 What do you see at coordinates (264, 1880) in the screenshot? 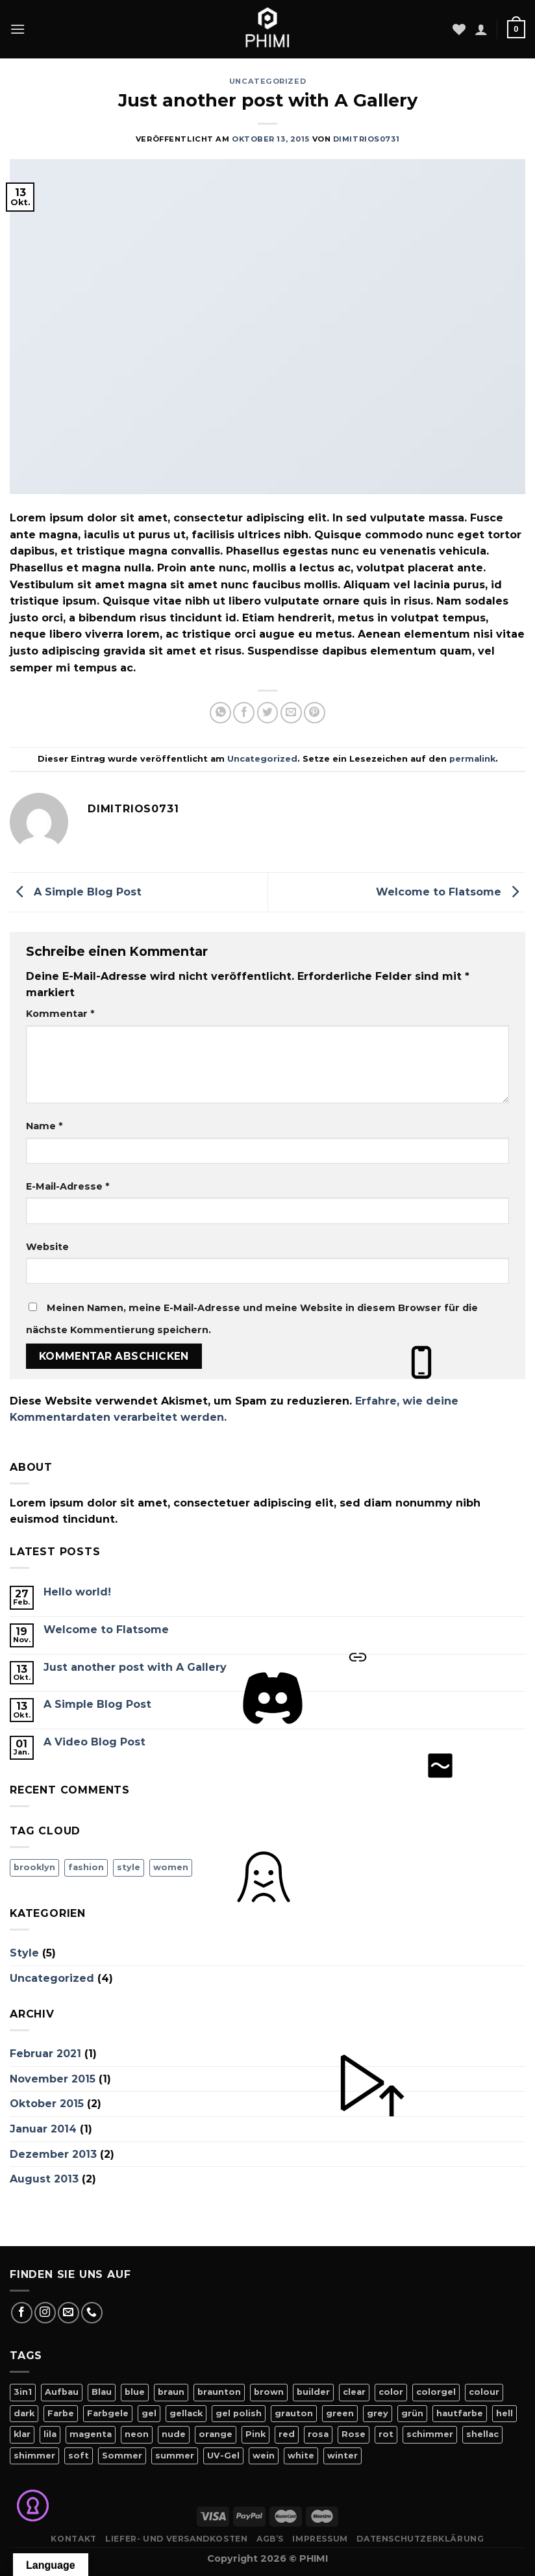
I see `indicates linux operating system compatibility` at bounding box center [264, 1880].